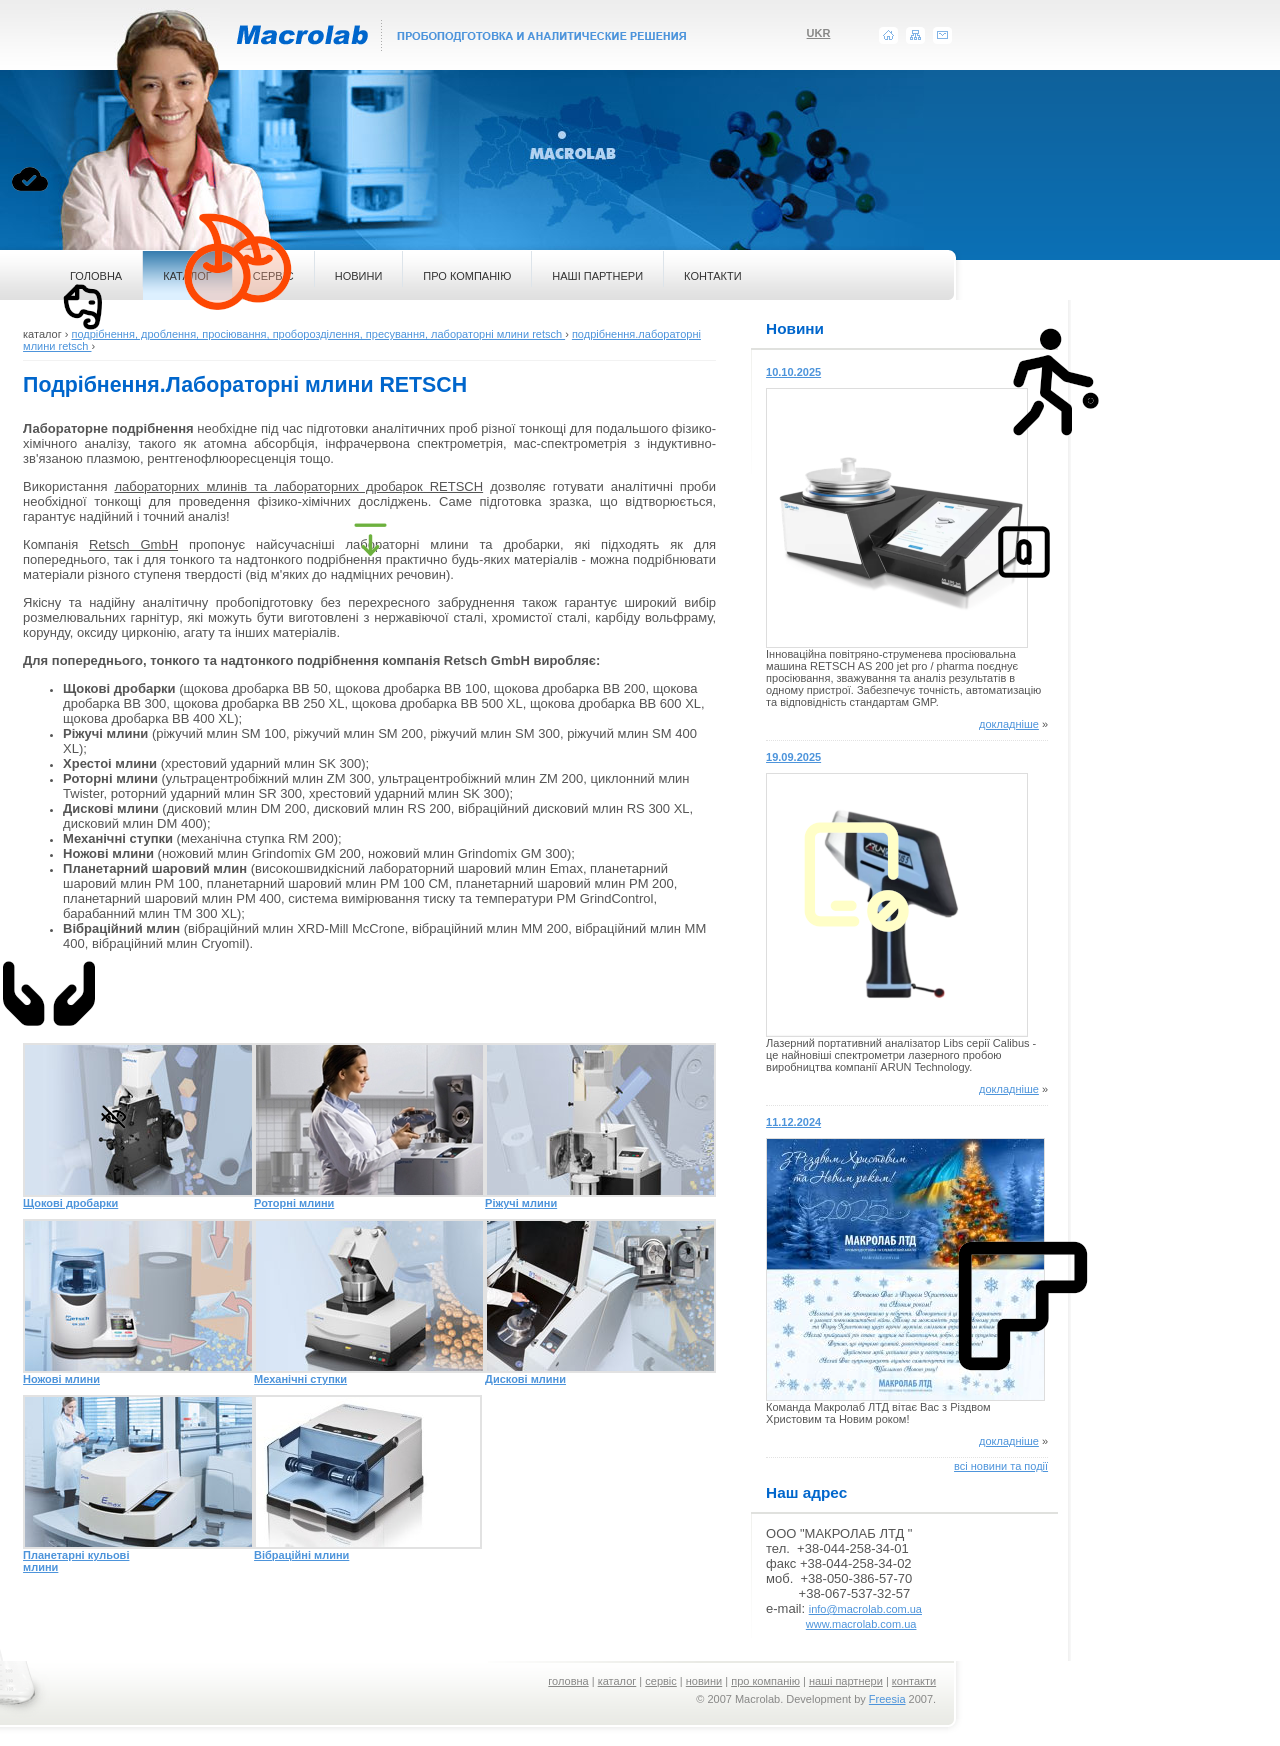  I want to click on support or care services, so click(49, 989).